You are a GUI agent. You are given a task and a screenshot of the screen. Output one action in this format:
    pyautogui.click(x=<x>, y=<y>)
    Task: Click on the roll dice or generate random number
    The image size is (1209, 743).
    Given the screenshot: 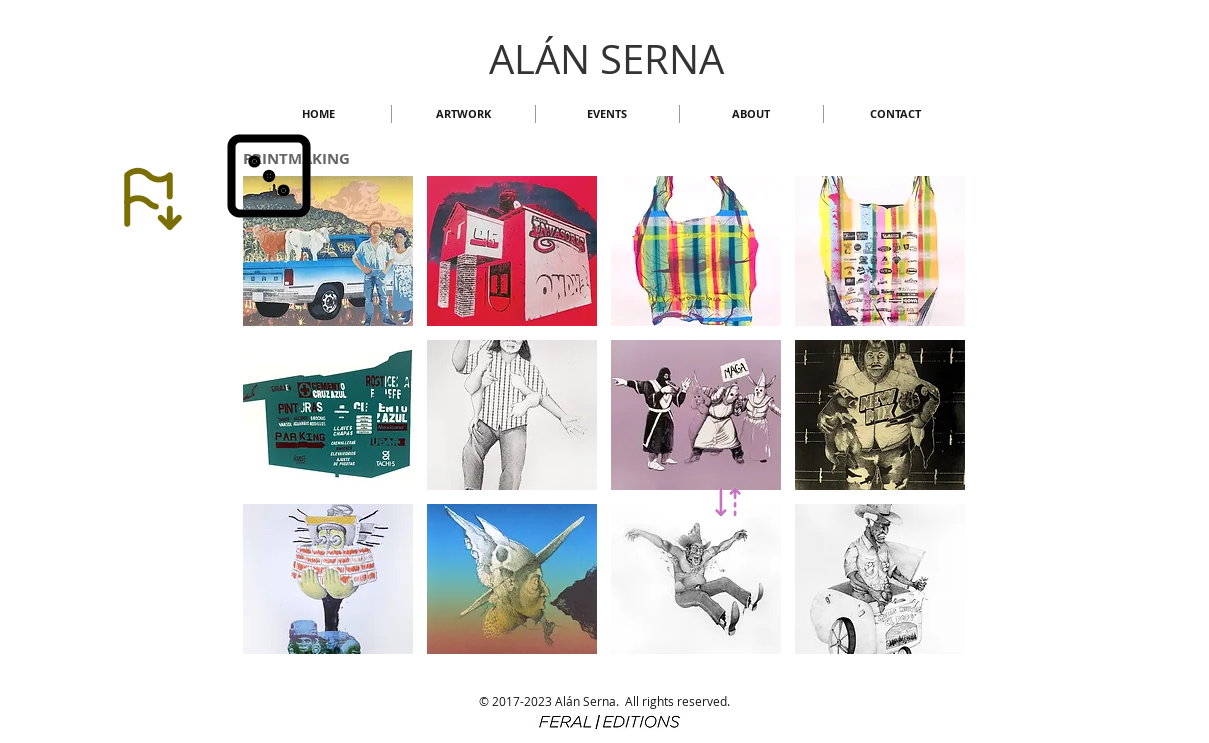 What is the action you would take?
    pyautogui.click(x=269, y=176)
    